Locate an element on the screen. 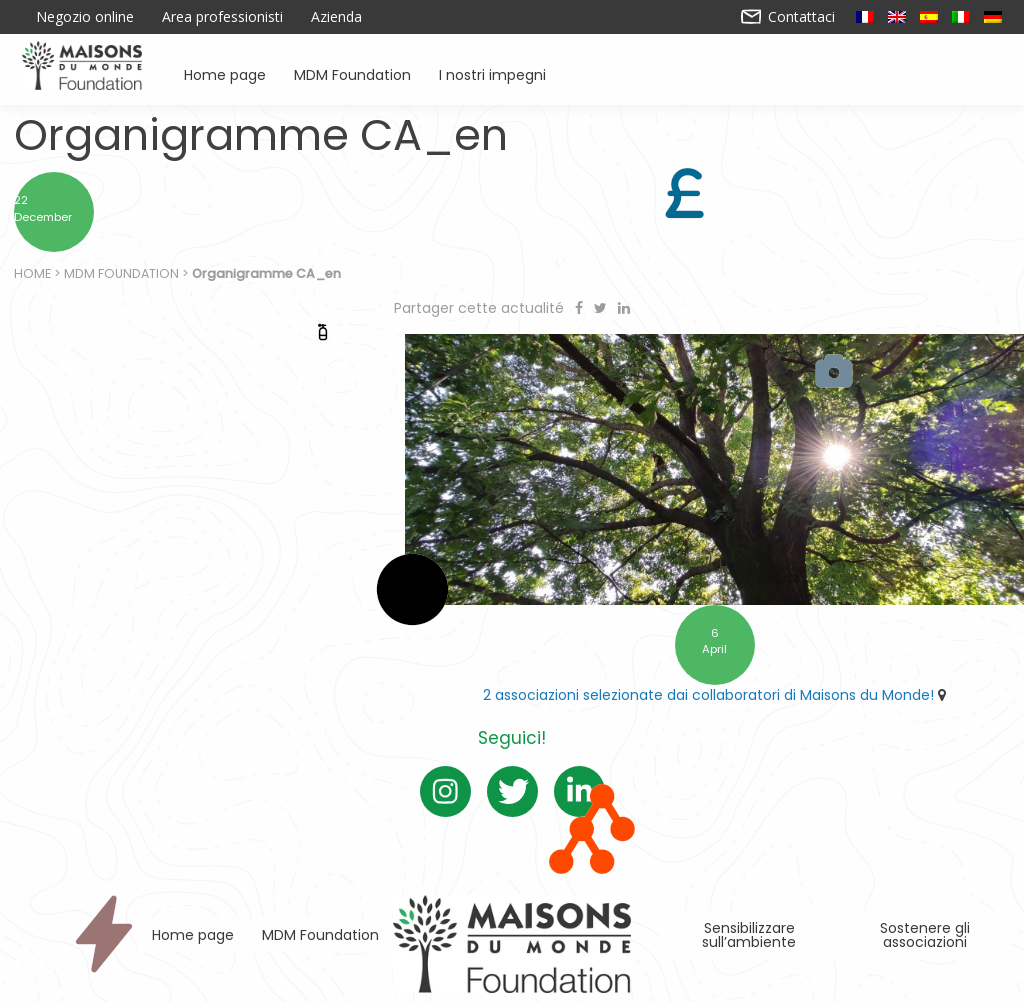 This screenshot has width=1024, height=1002. start recording audio or video is located at coordinates (412, 589).